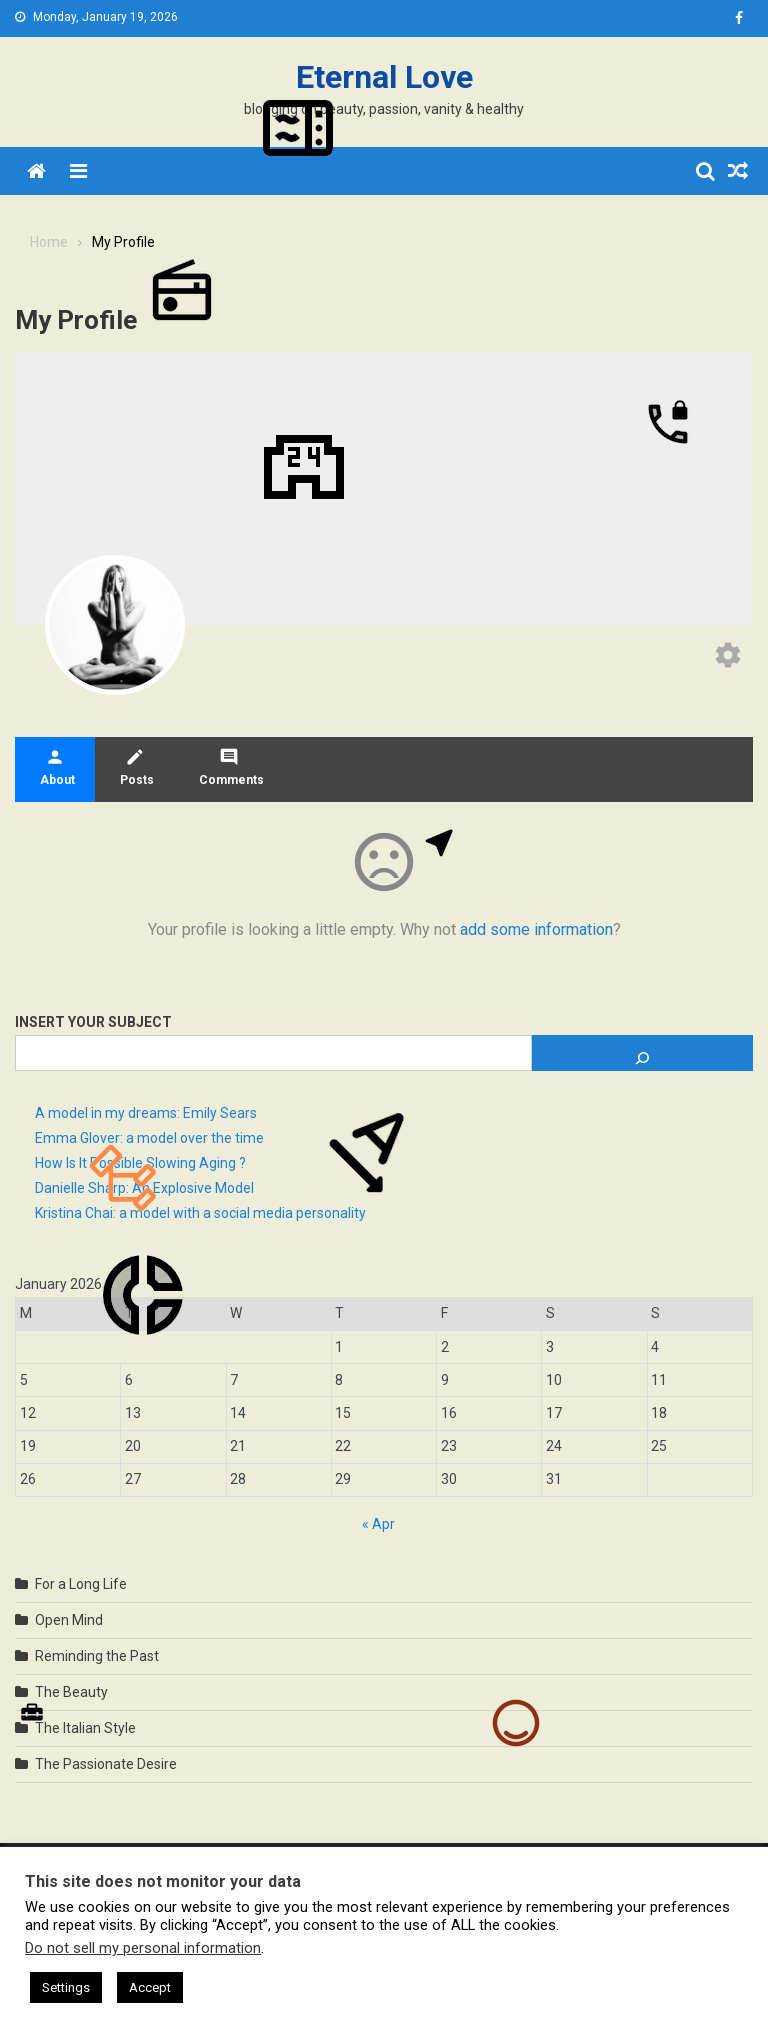 The height and width of the screenshot is (2033, 768). What do you see at coordinates (516, 1723) in the screenshot?
I see `apply inner shadow effect to bottom edge` at bounding box center [516, 1723].